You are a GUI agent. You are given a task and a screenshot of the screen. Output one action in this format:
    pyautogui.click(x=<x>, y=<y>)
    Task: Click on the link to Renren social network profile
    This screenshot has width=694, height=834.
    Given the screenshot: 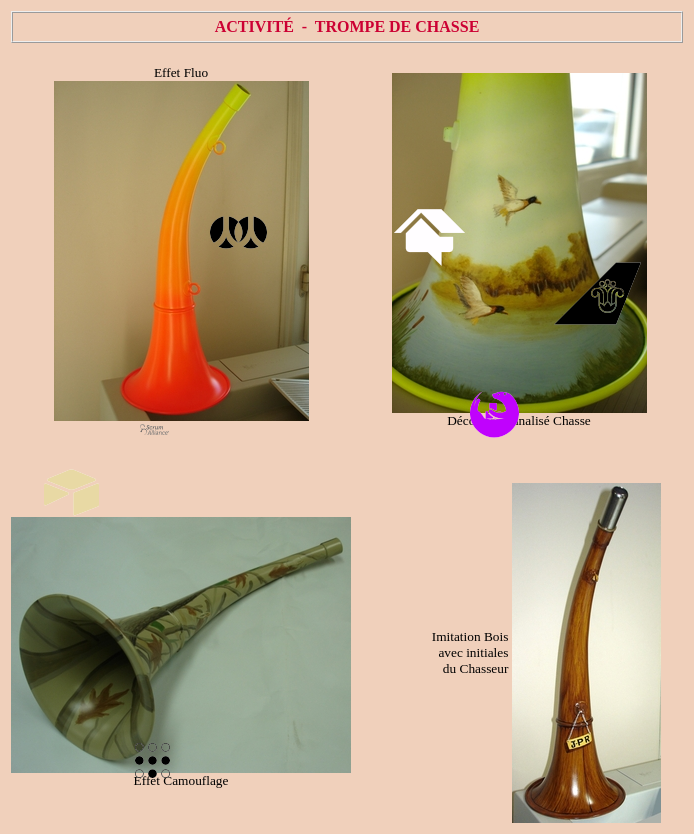 What is the action you would take?
    pyautogui.click(x=238, y=232)
    